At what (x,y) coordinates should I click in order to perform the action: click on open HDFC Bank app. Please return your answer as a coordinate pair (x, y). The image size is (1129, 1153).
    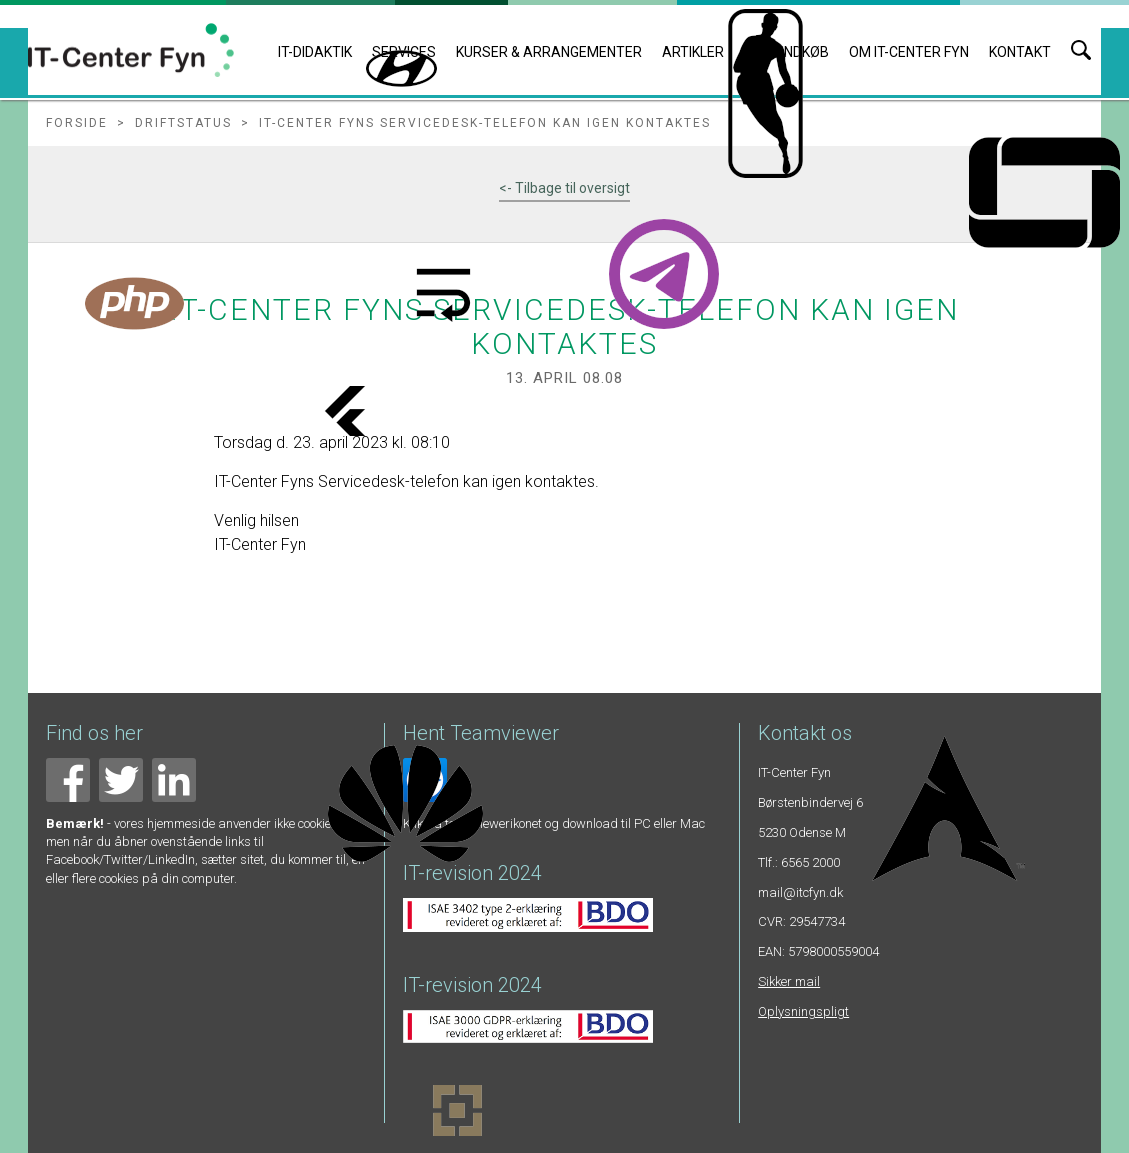
    Looking at the image, I should click on (457, 1110).